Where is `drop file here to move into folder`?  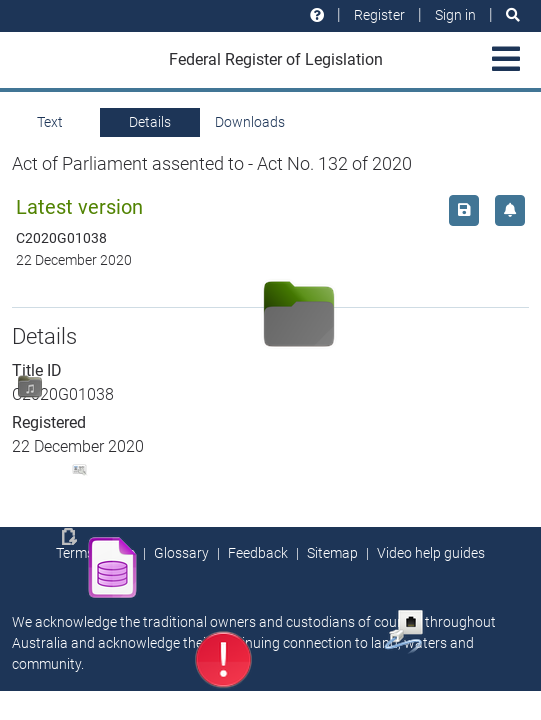 drop file here to move into folder is located at coordinates (299, 314).